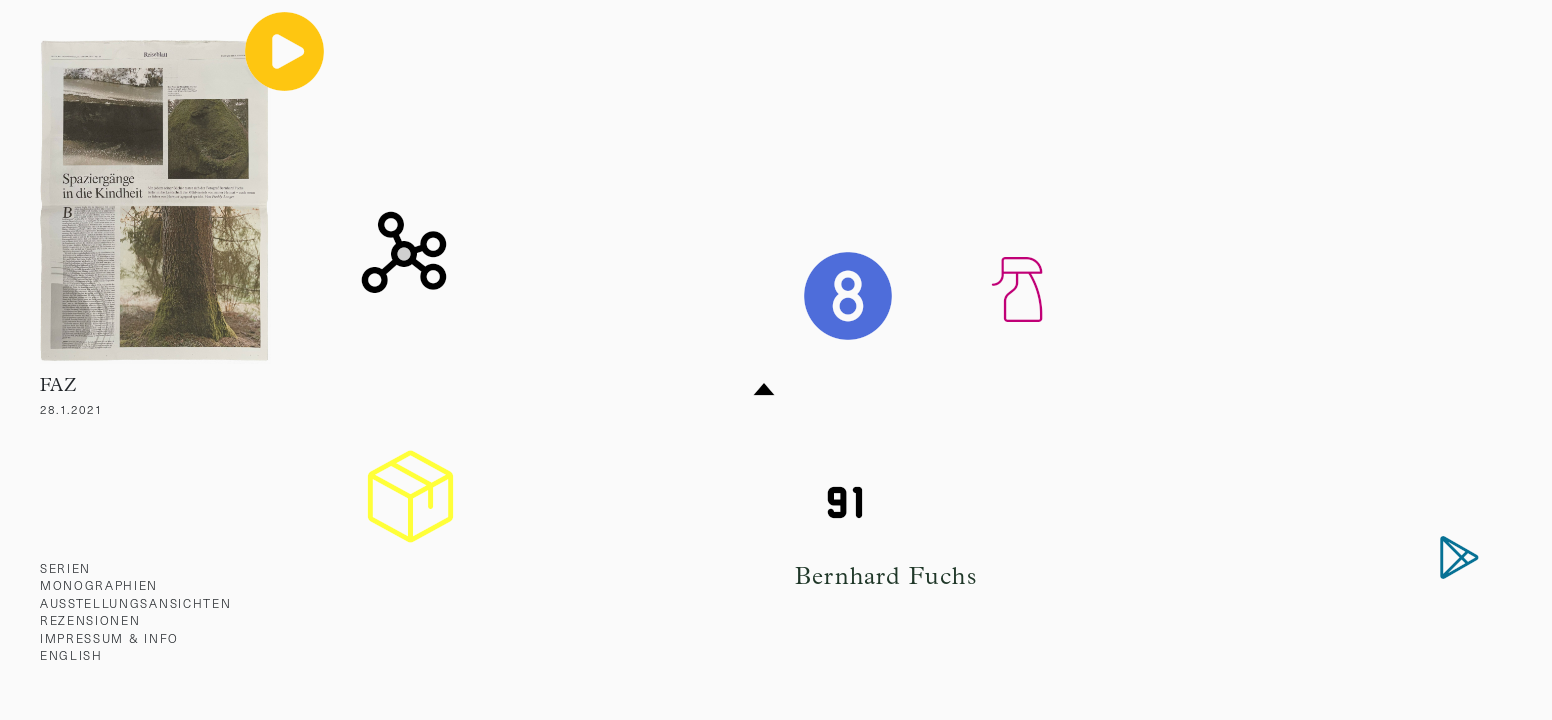  I want to click on view order shipment details, so click(410, 496).